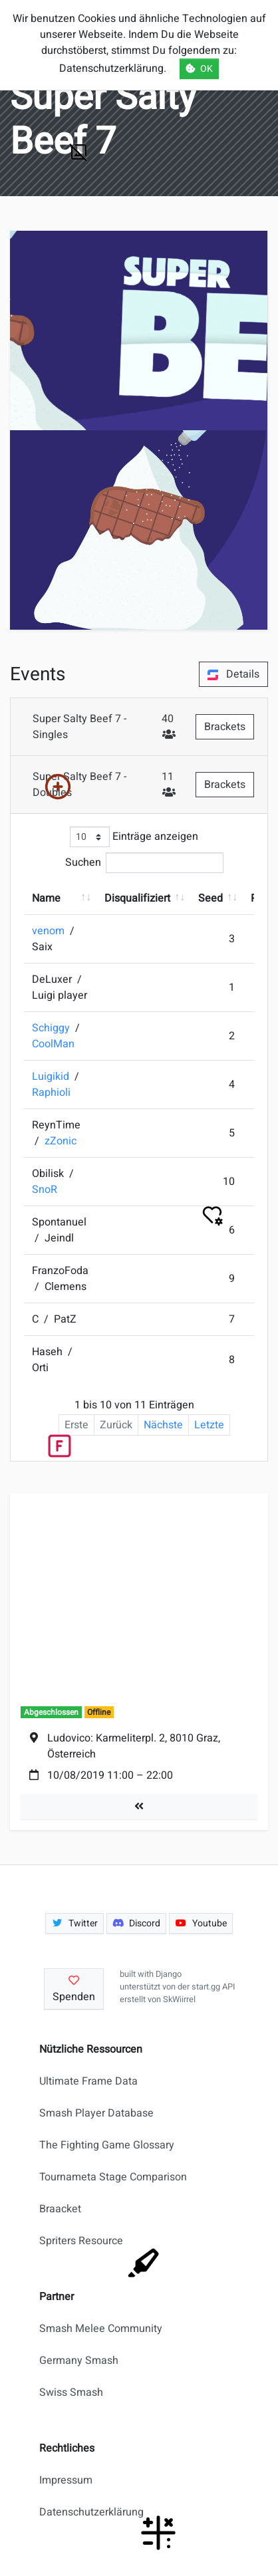 The image size is (278, 2576). Describe the element at coordinates (158, 2533) in the screenshot. I see `open calculator or math tools` at that location.